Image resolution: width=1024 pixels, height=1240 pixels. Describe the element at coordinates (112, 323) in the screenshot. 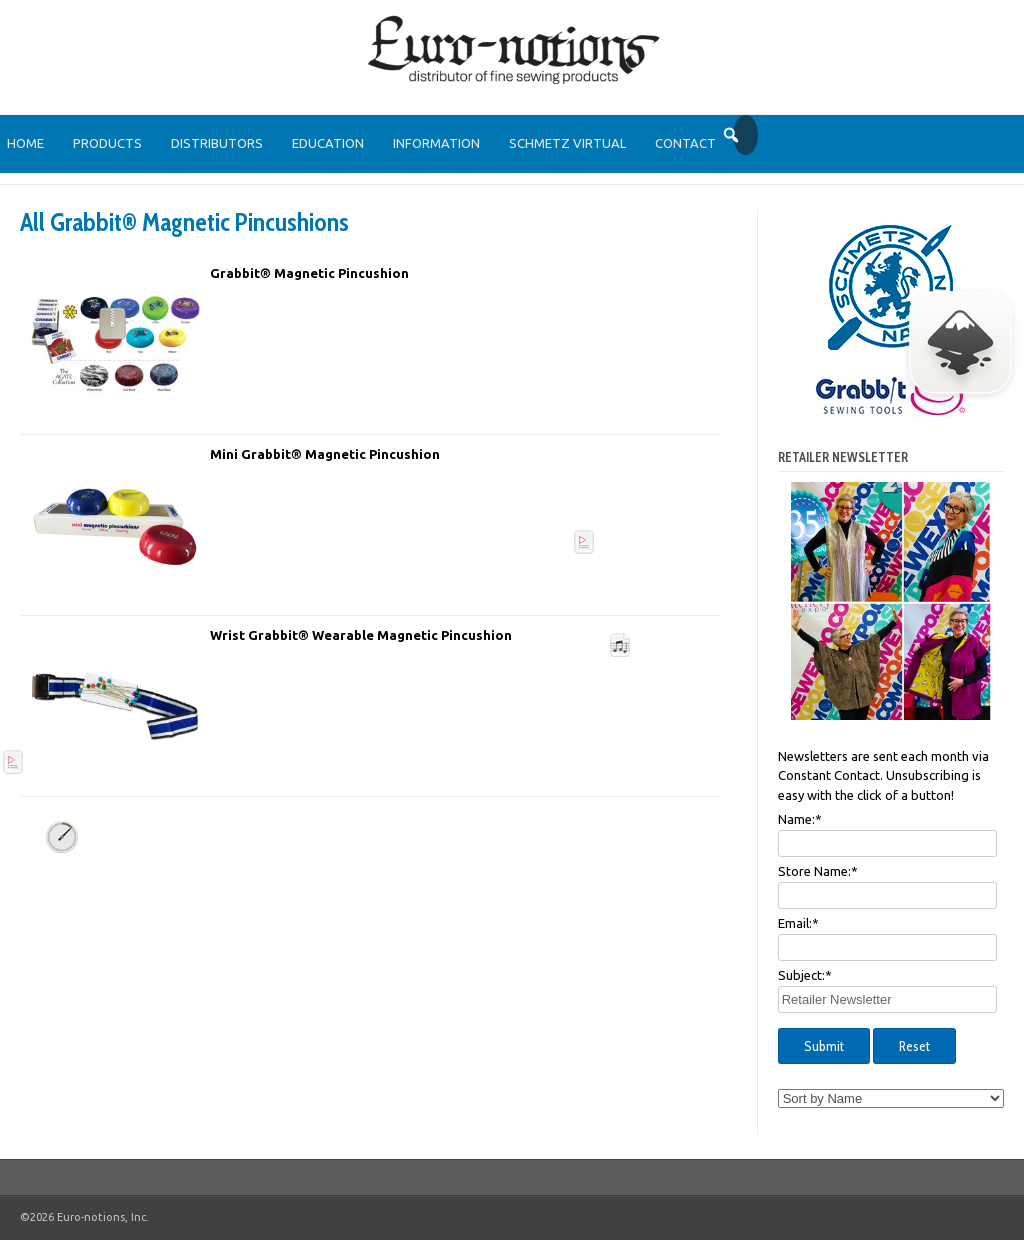

I see `open archive manager to compress or extract files` at that location.